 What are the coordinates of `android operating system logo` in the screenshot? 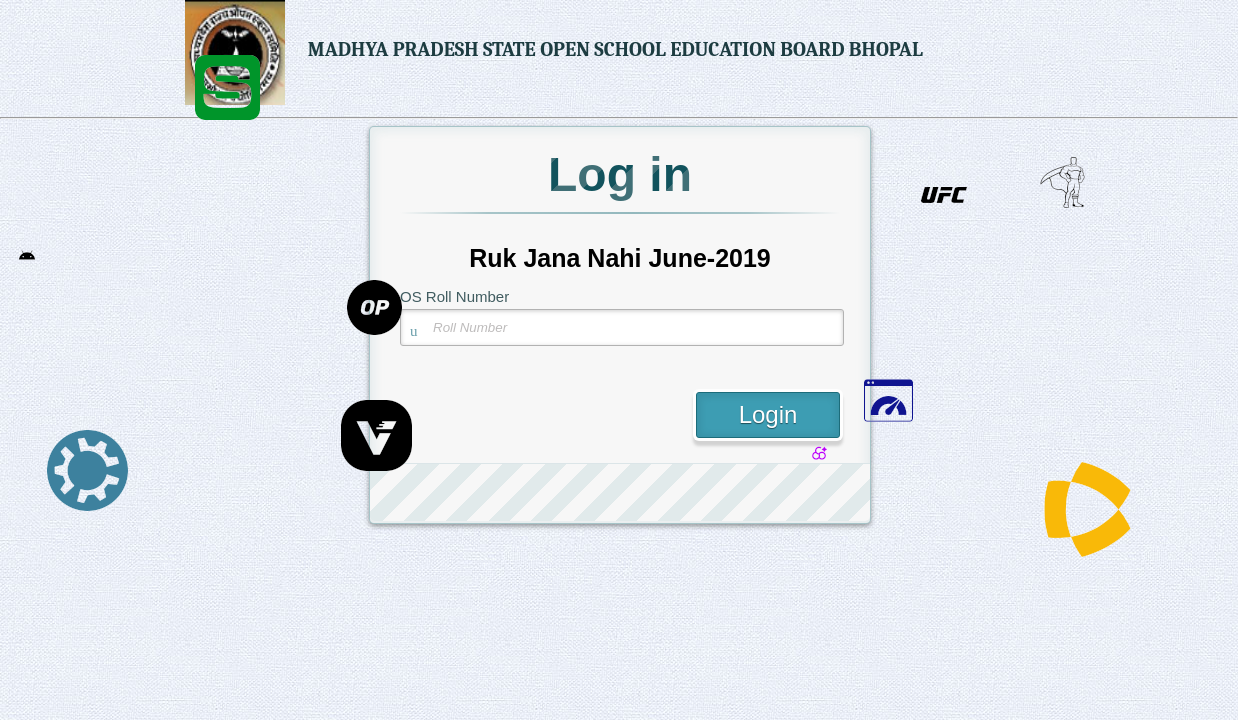 It's located at (27, 256).